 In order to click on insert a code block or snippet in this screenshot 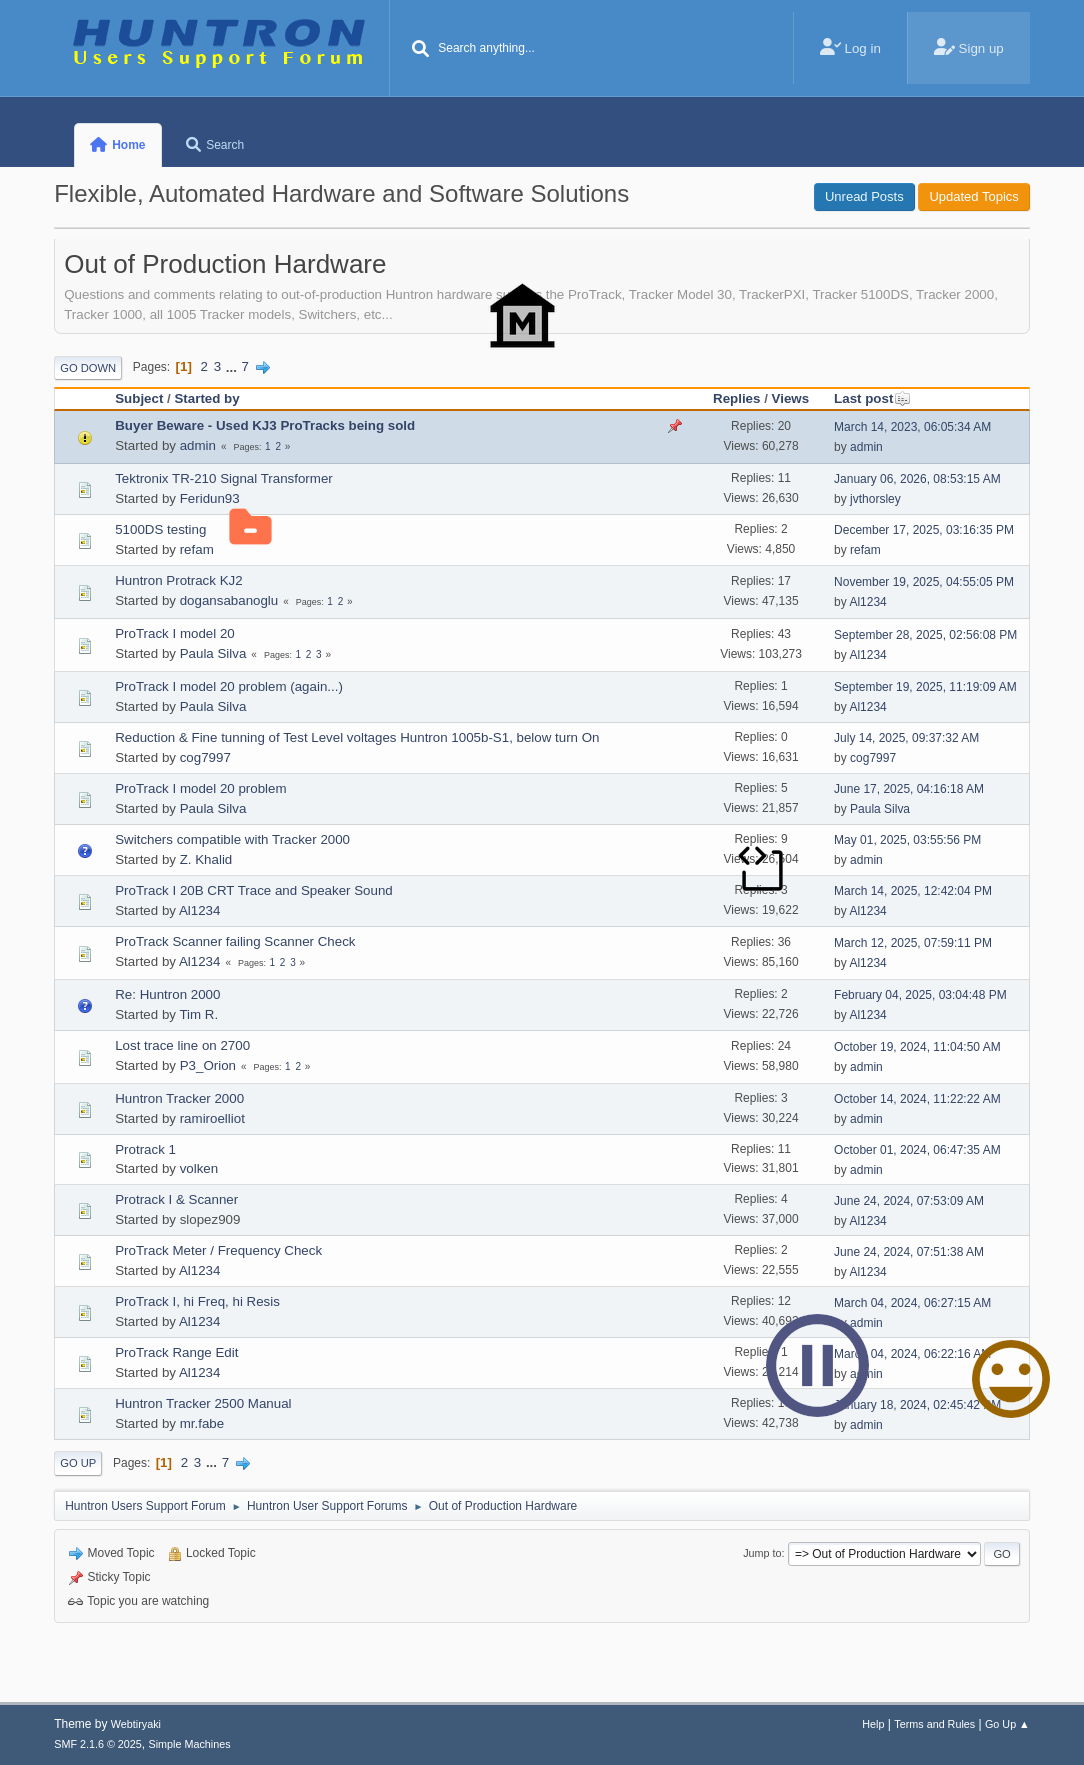, I will do `click(762, 870)`.